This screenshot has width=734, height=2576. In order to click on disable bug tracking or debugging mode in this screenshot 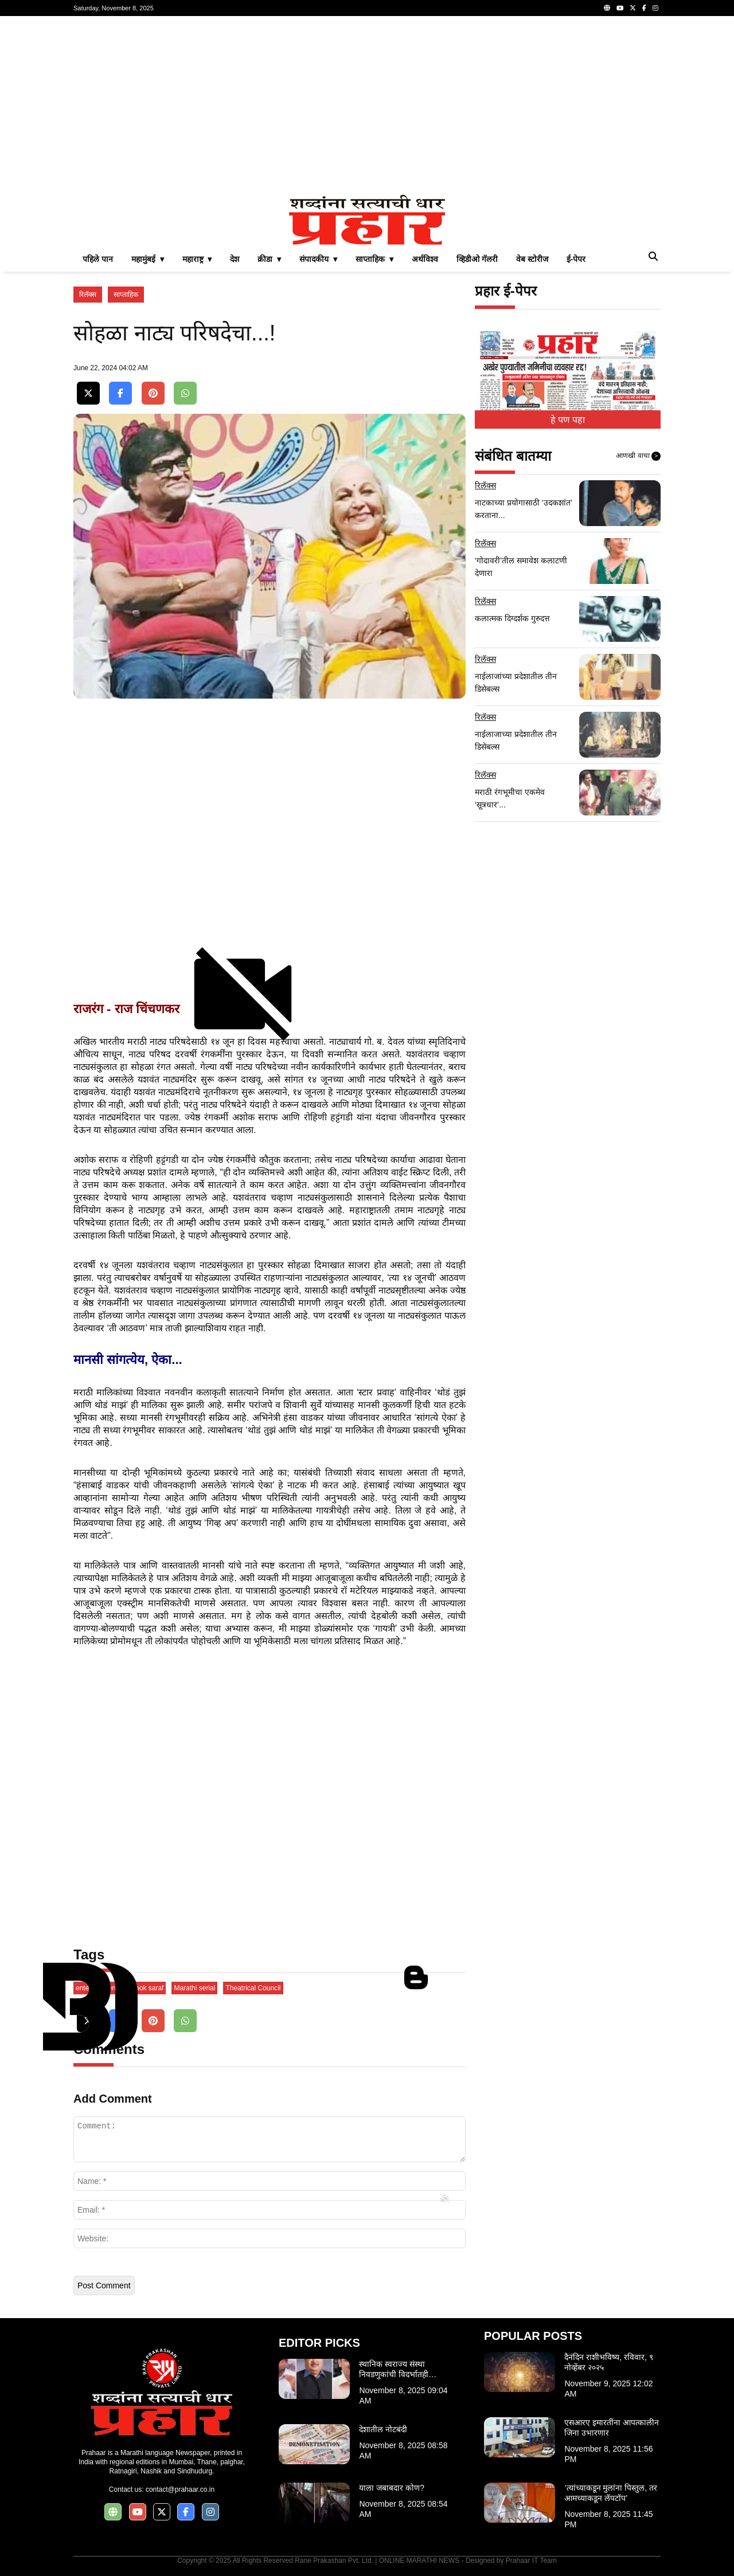, I will do `click(444, 2198)`.